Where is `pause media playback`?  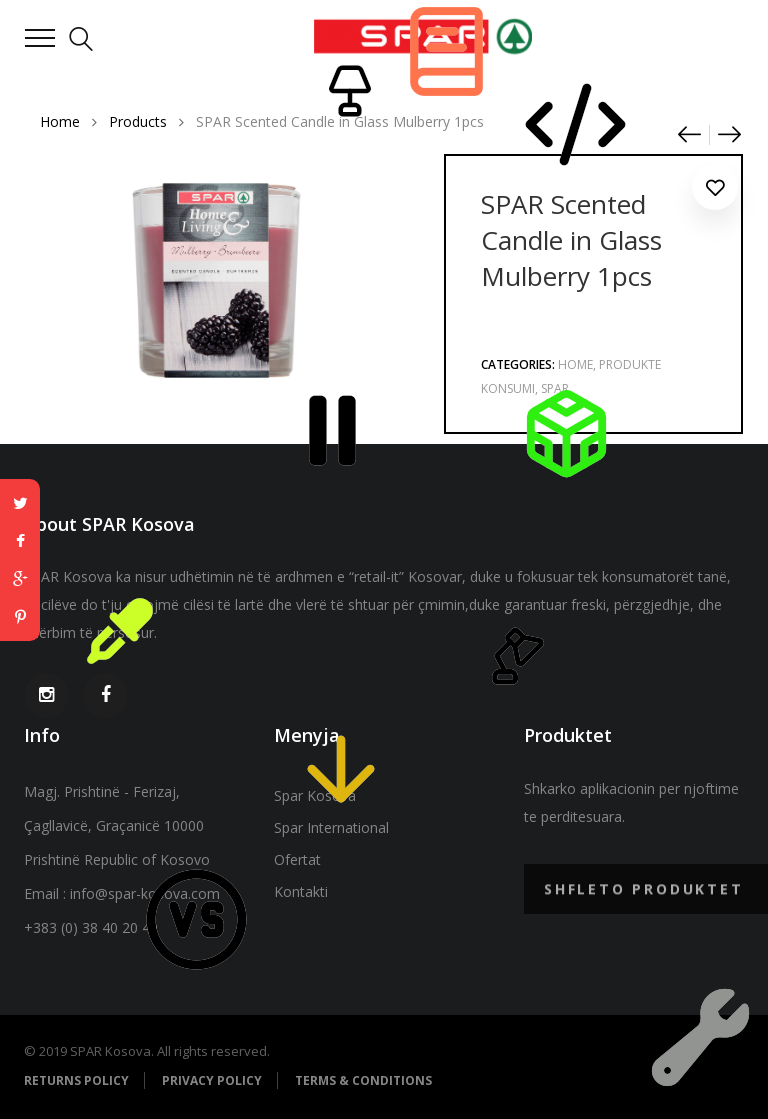
pause media playback is located at coordinates (332, 430).